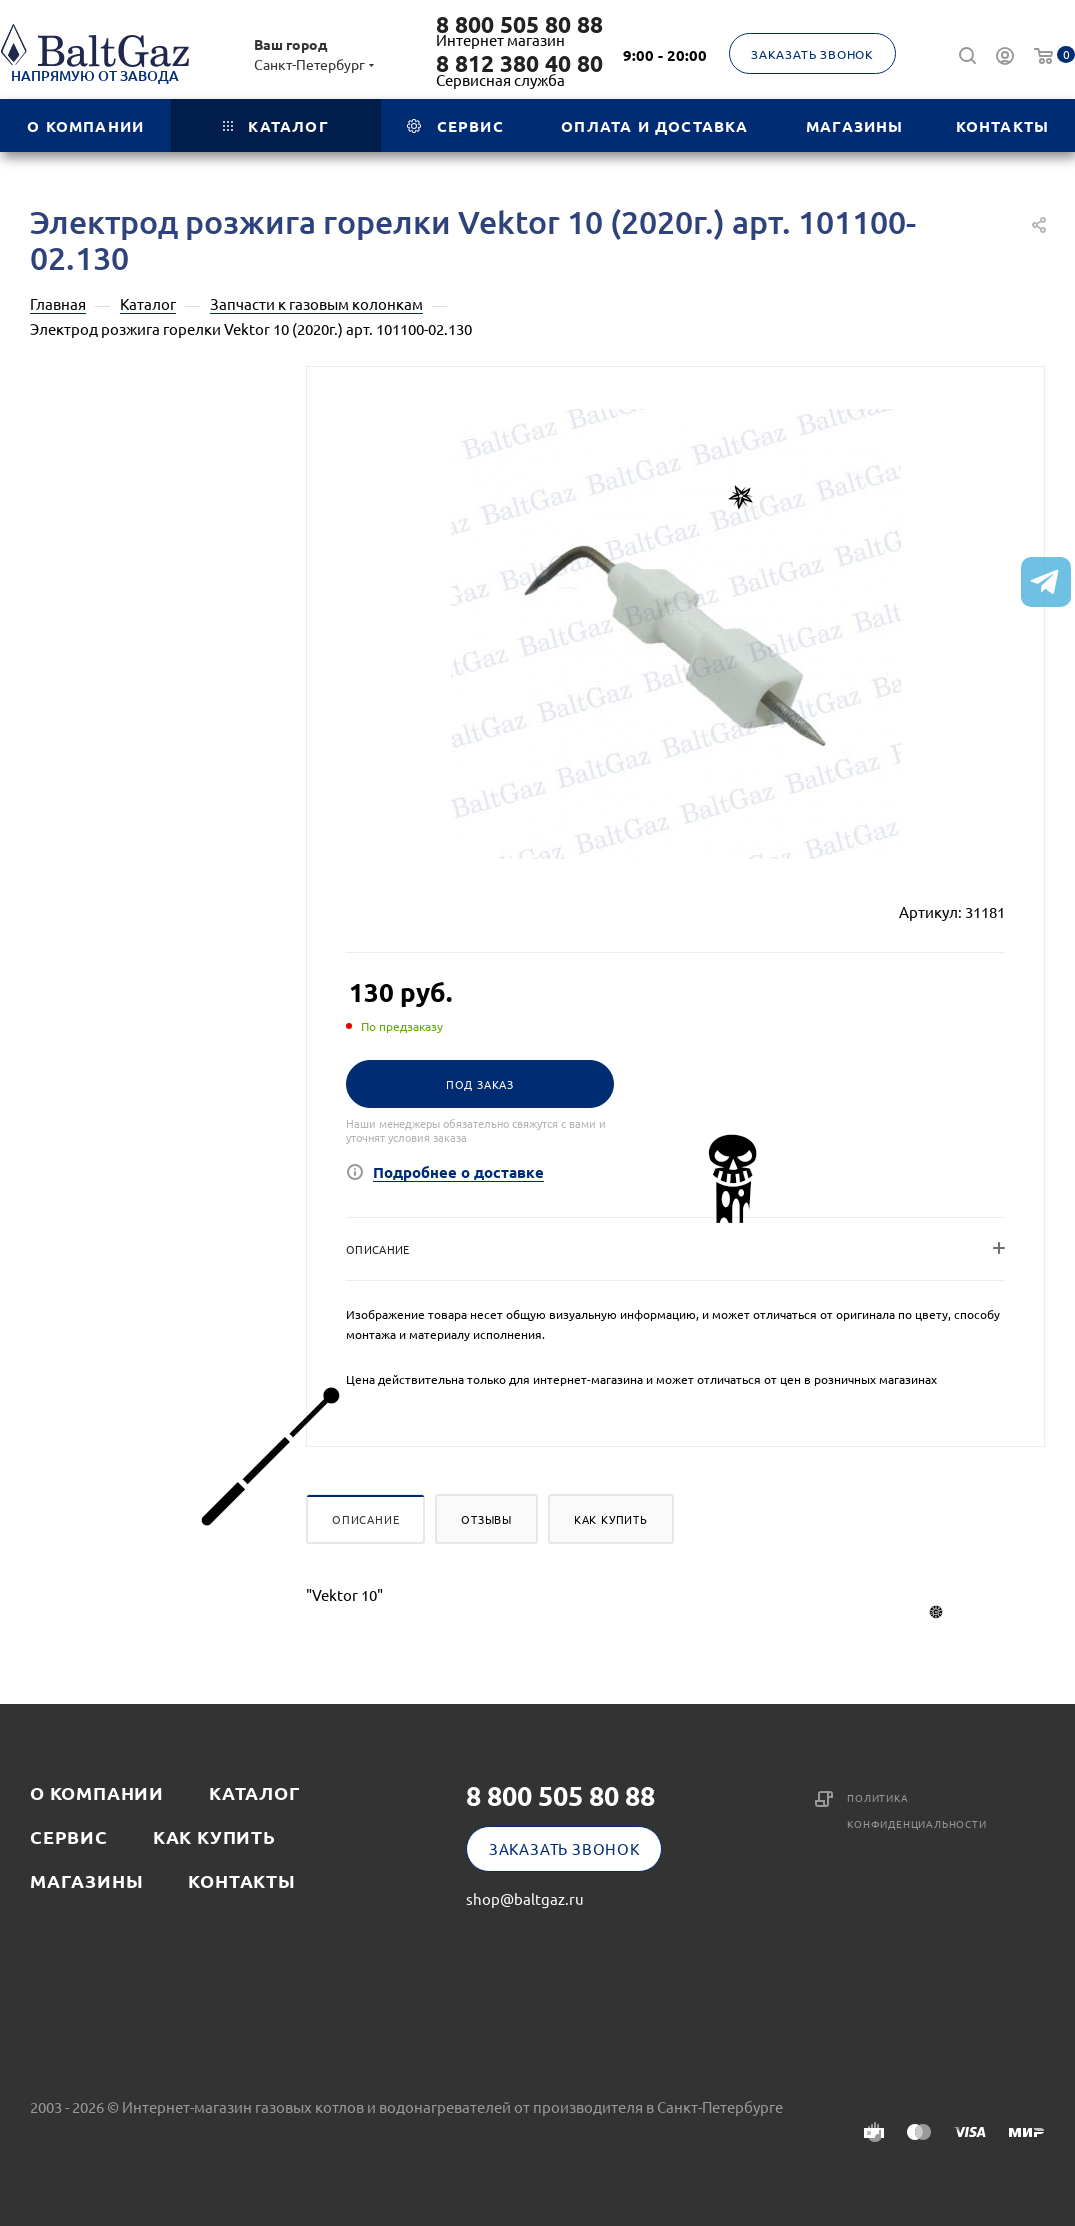 This screenshot has width=1075, height=2226. What do you see at coordinates (740, 497) in the screenshot?
I see `open meditation or mindfulness features` at bounding box center [740, 497].